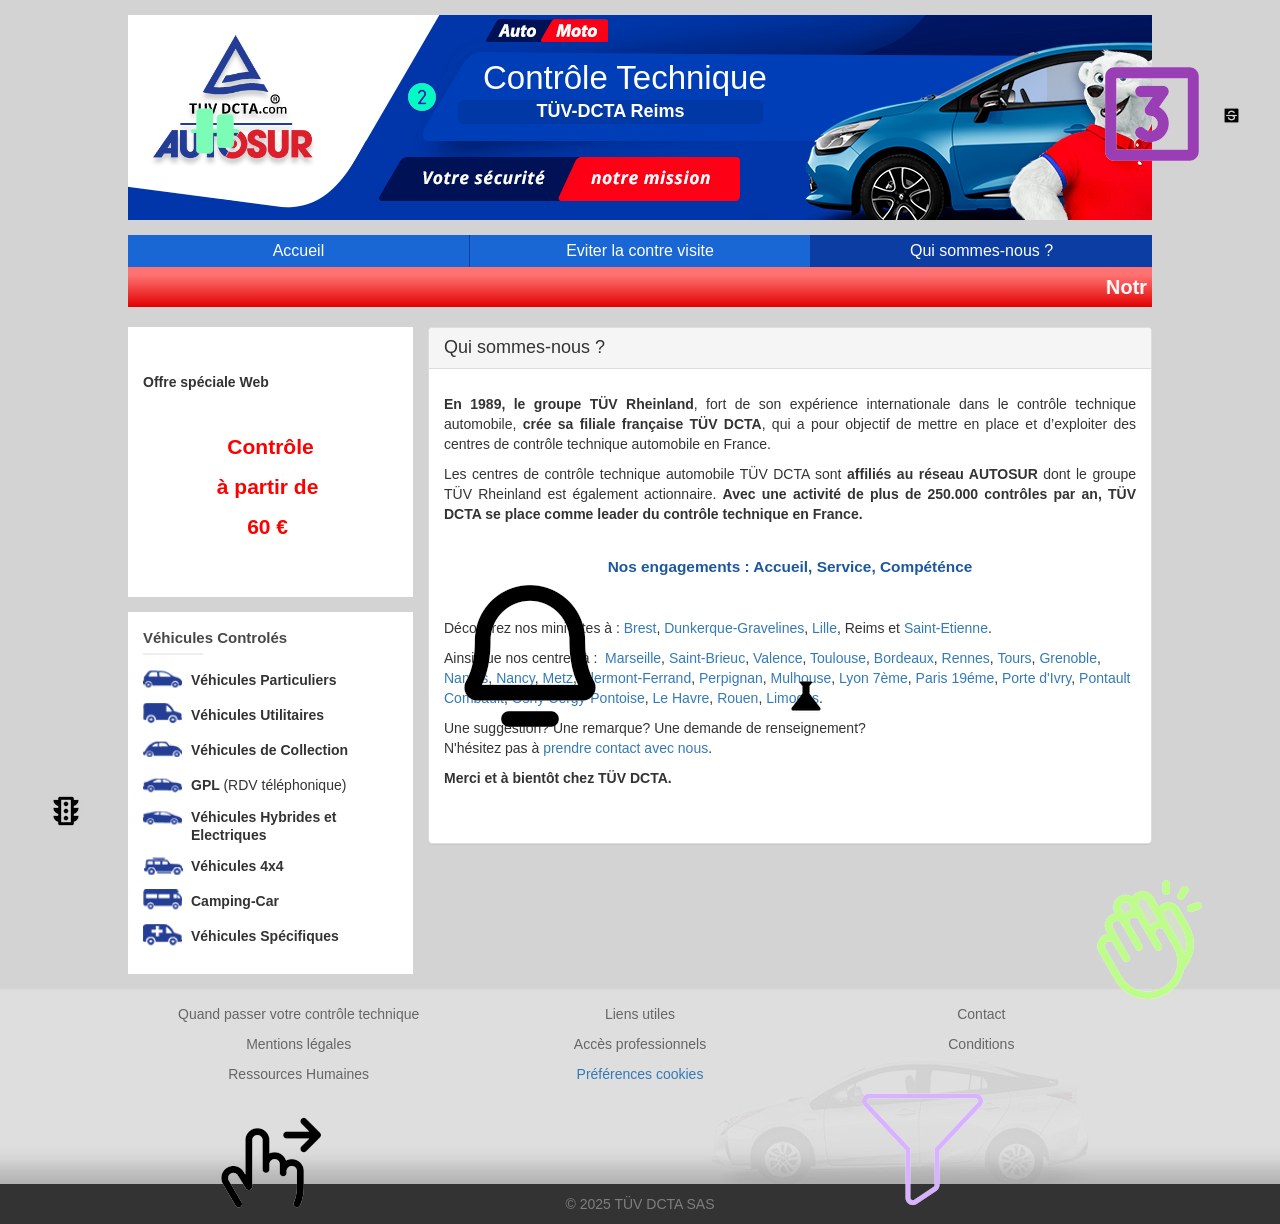 This screenshot has width=1280, height=1224. I want to click on give applause or show appreciation, so click(1147, 939).